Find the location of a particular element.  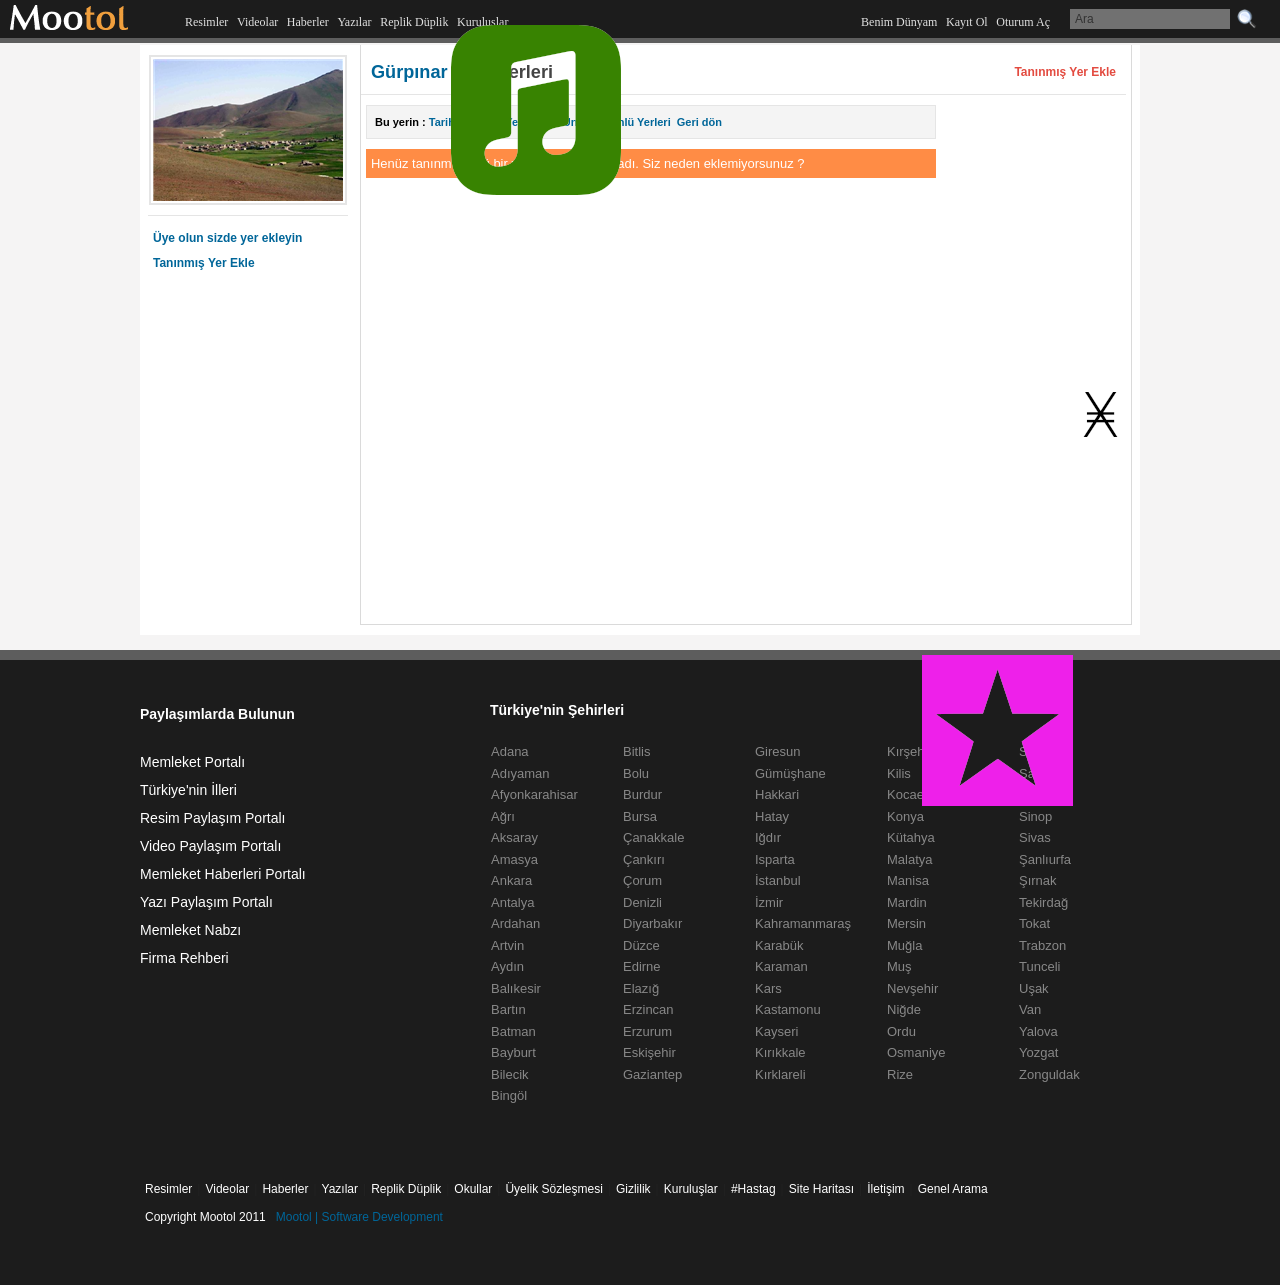

nano cryptocurrency logo is located at coordinates (1100, 414).